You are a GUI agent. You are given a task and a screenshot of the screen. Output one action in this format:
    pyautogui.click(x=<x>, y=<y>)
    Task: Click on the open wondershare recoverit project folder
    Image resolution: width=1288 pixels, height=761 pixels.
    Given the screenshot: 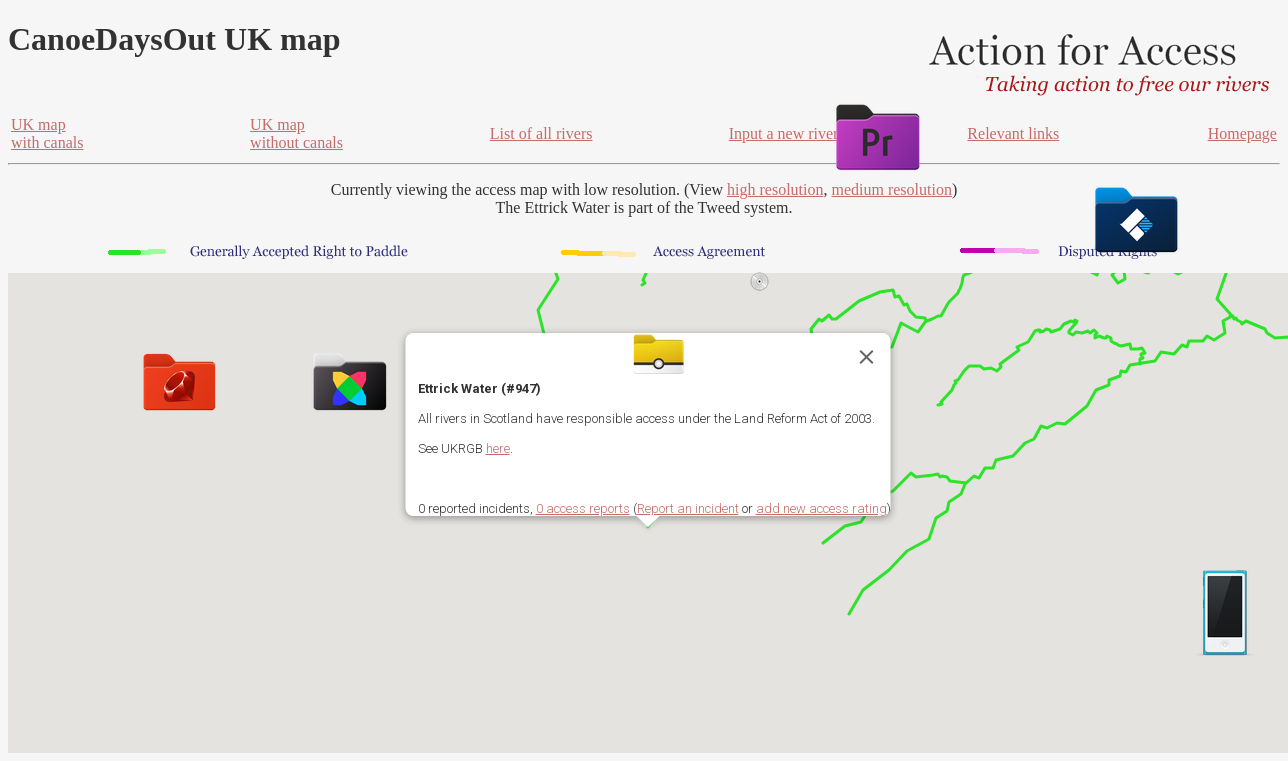 What is the action you would take?
    pyautogui.click(x=1136, y=222)
    